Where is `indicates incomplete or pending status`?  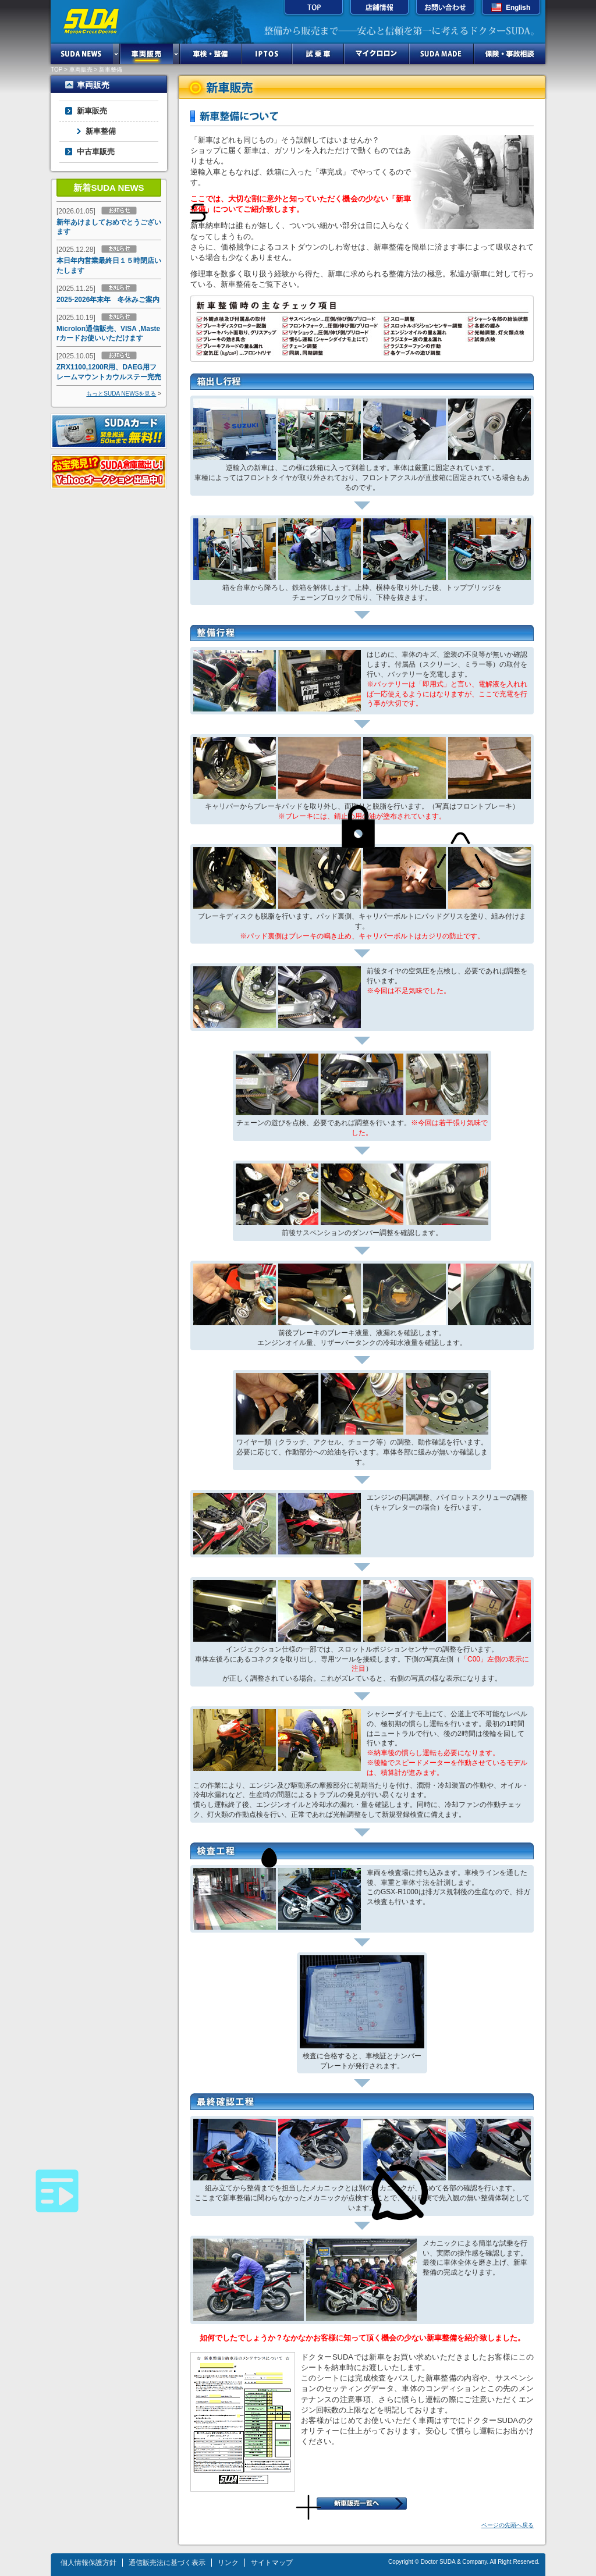
indicates incomplete or pending status is located at coordinates (460, 862).